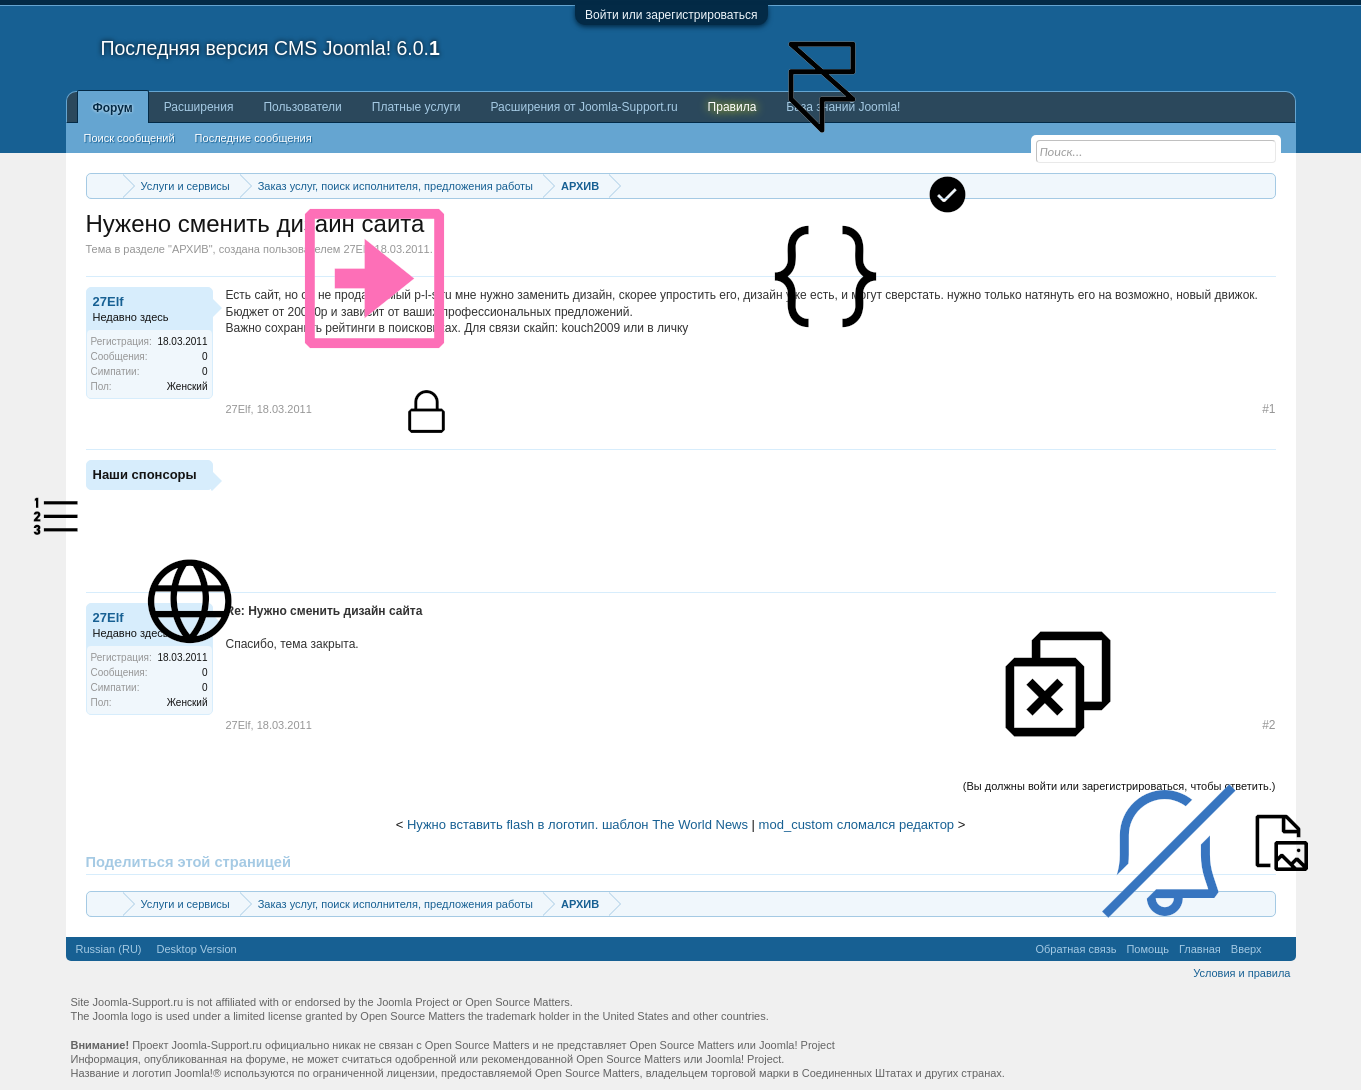 The height and width of the screenshot is (1090, 1361). What do you see at coordinates (426, 411) in the screenshot?
I see `indicates a locked or secured item` at bounding box center [426, 411].